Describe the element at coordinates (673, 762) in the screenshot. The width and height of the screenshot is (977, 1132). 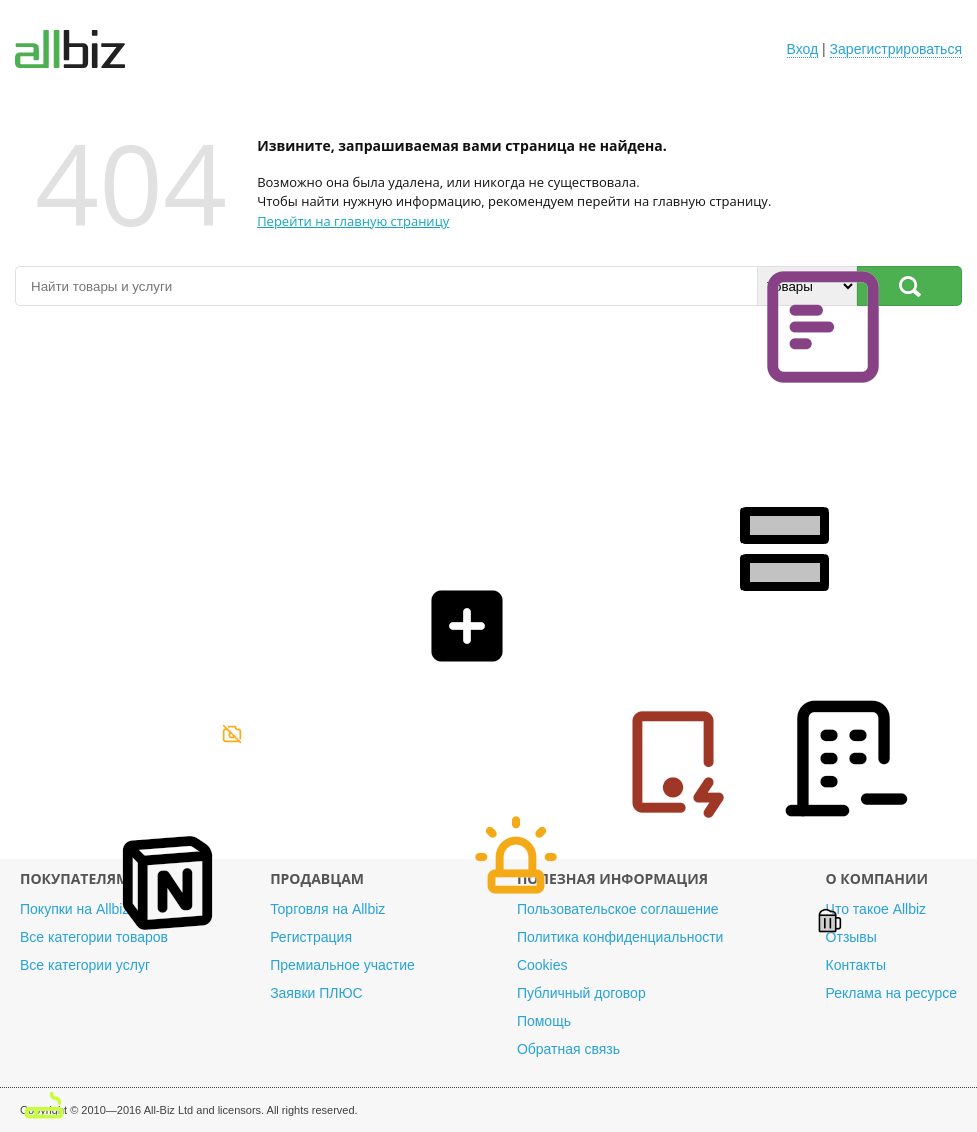
I see `tablet charging status` at that location.